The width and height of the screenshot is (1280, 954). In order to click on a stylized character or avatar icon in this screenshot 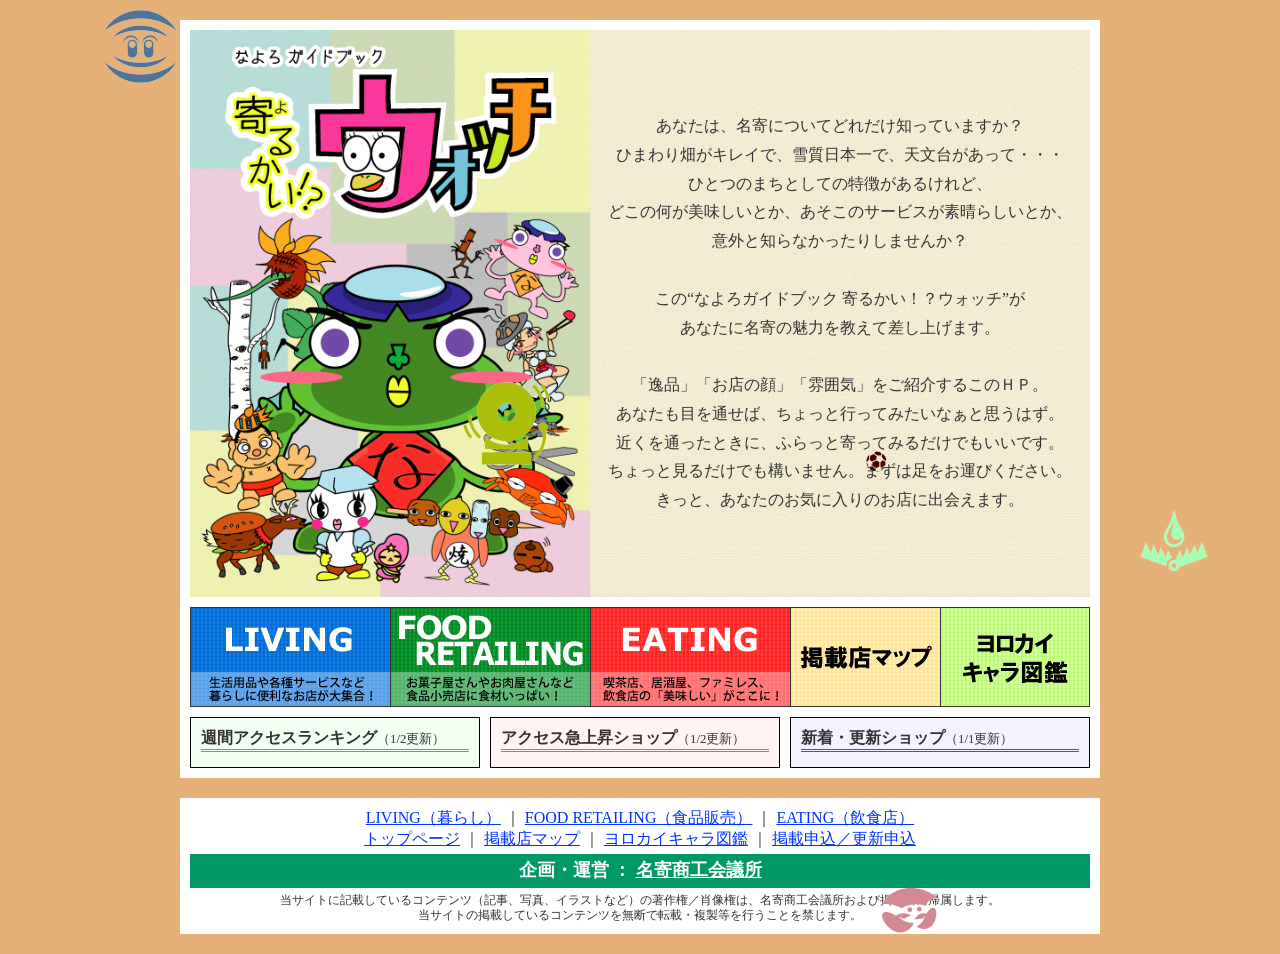, I will do `click(140, 46)`.